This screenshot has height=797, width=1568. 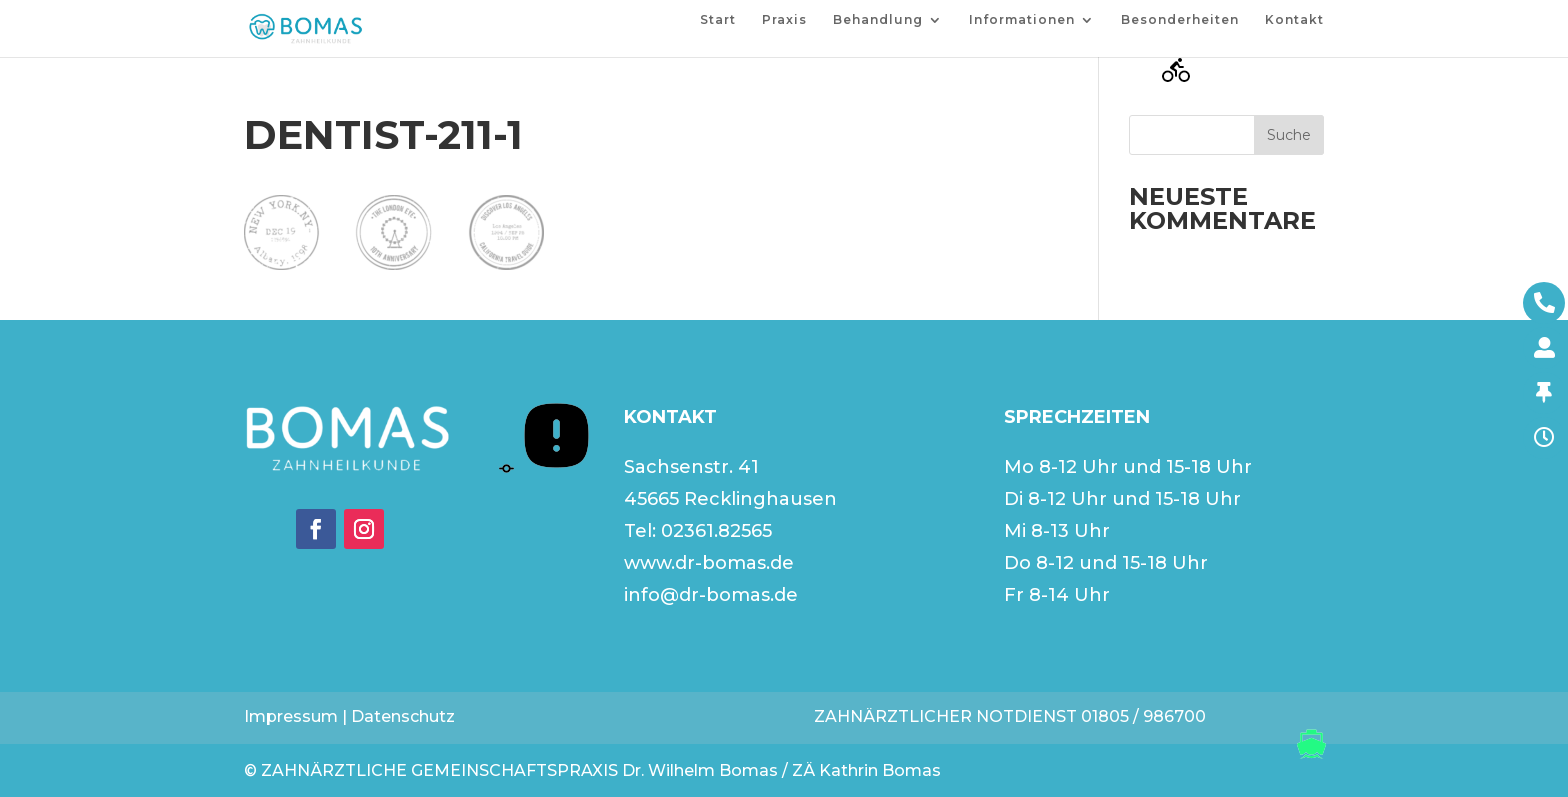 I want to click on access bike-sharing or cycling options, so click(x=1176, y=70).